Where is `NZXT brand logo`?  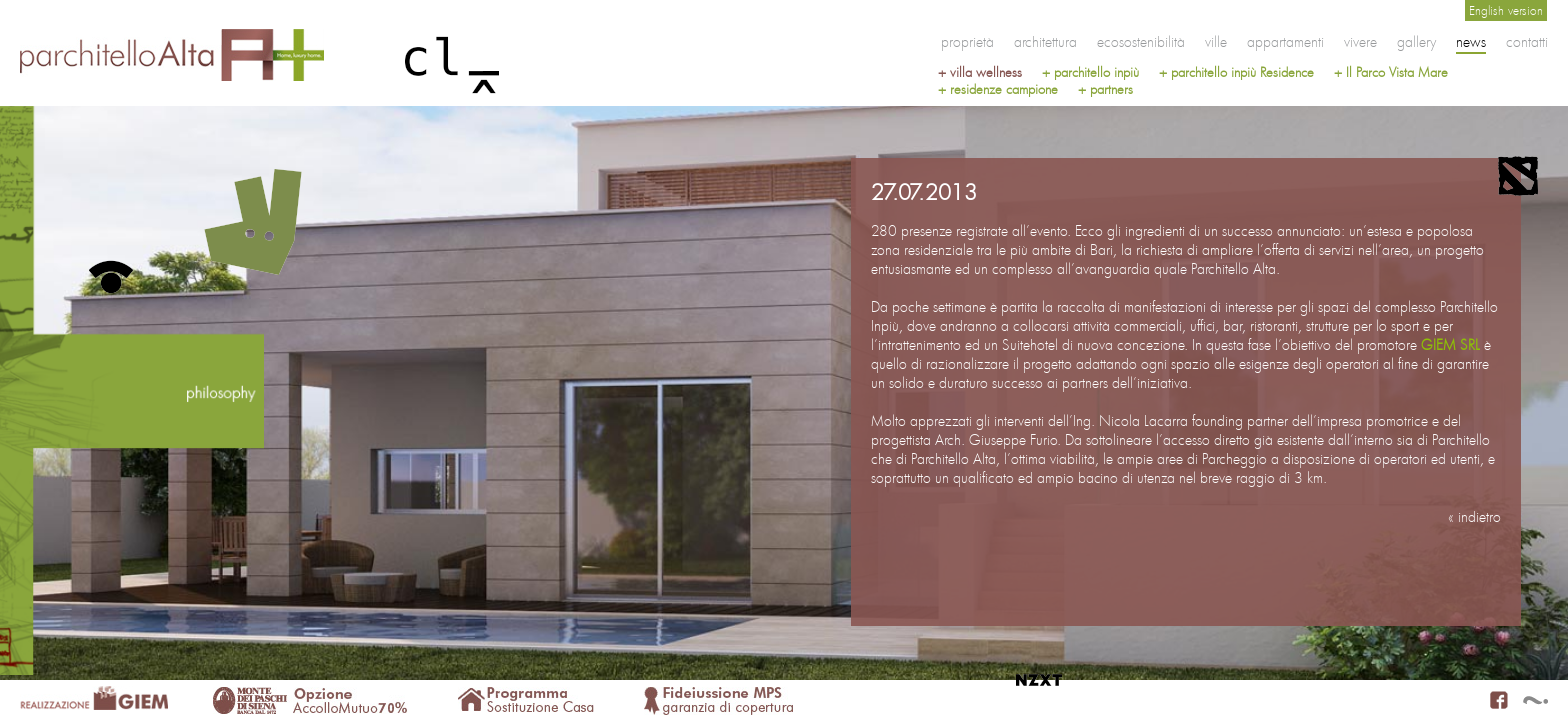 NZXT brand logo is located at coordinates (1039, 680).